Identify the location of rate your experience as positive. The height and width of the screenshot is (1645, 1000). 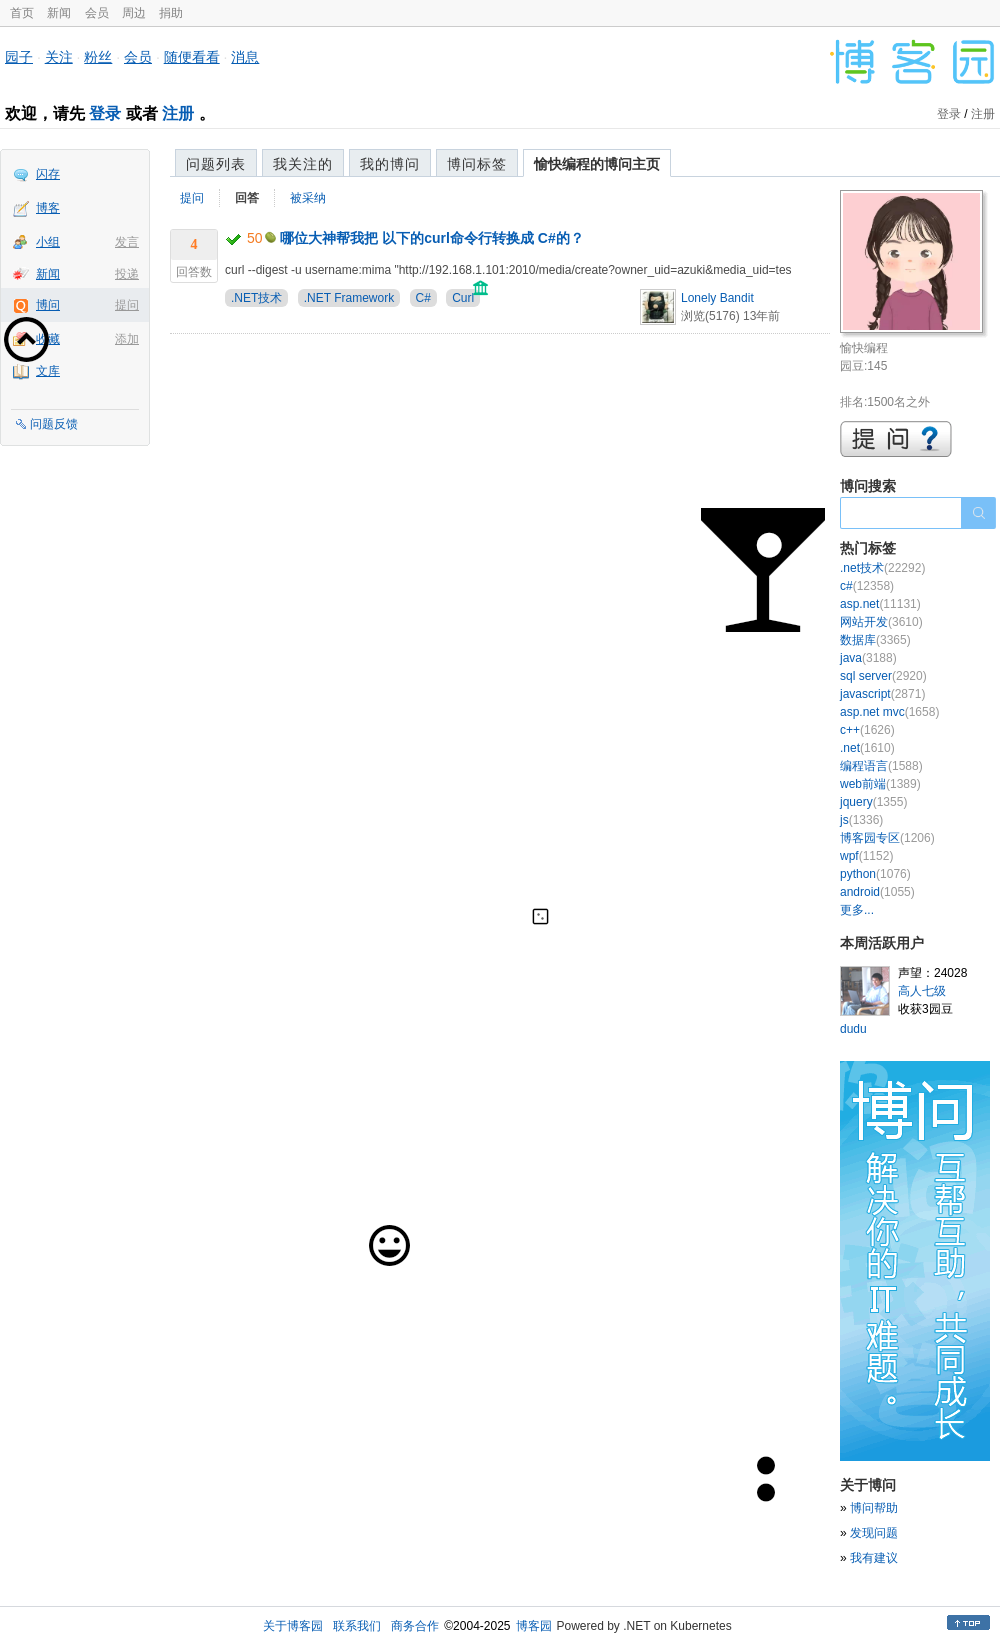
(389, 1245).